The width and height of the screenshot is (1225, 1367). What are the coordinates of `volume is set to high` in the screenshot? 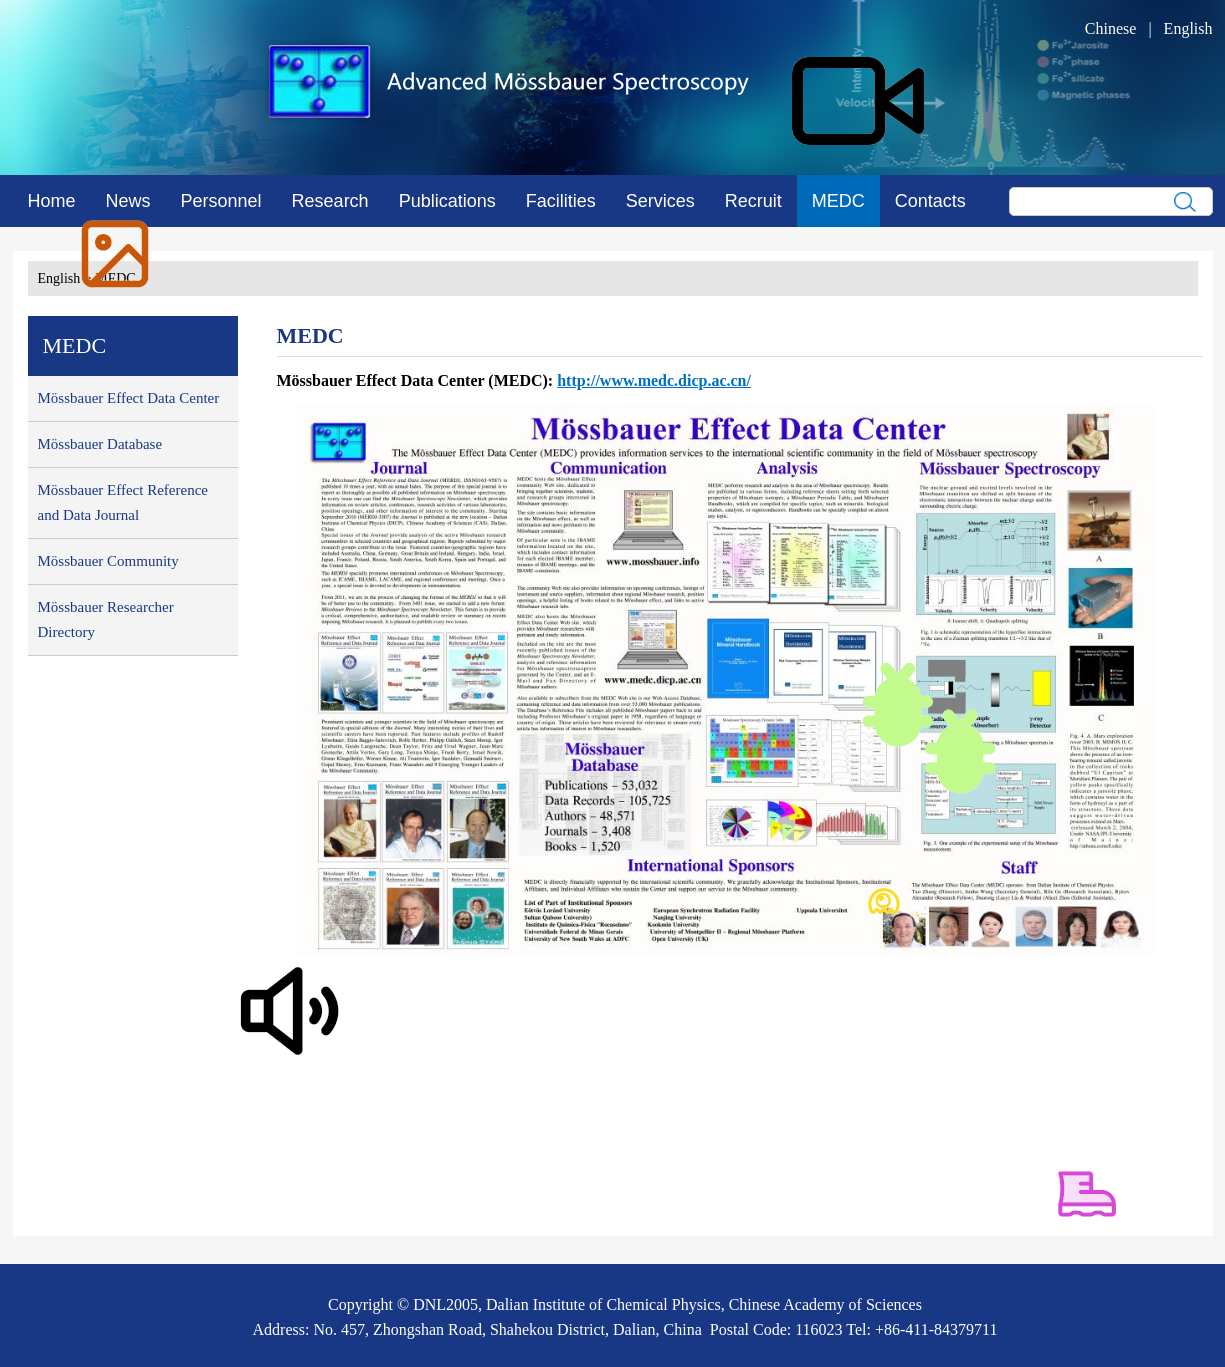 It's located at (288, 1011).